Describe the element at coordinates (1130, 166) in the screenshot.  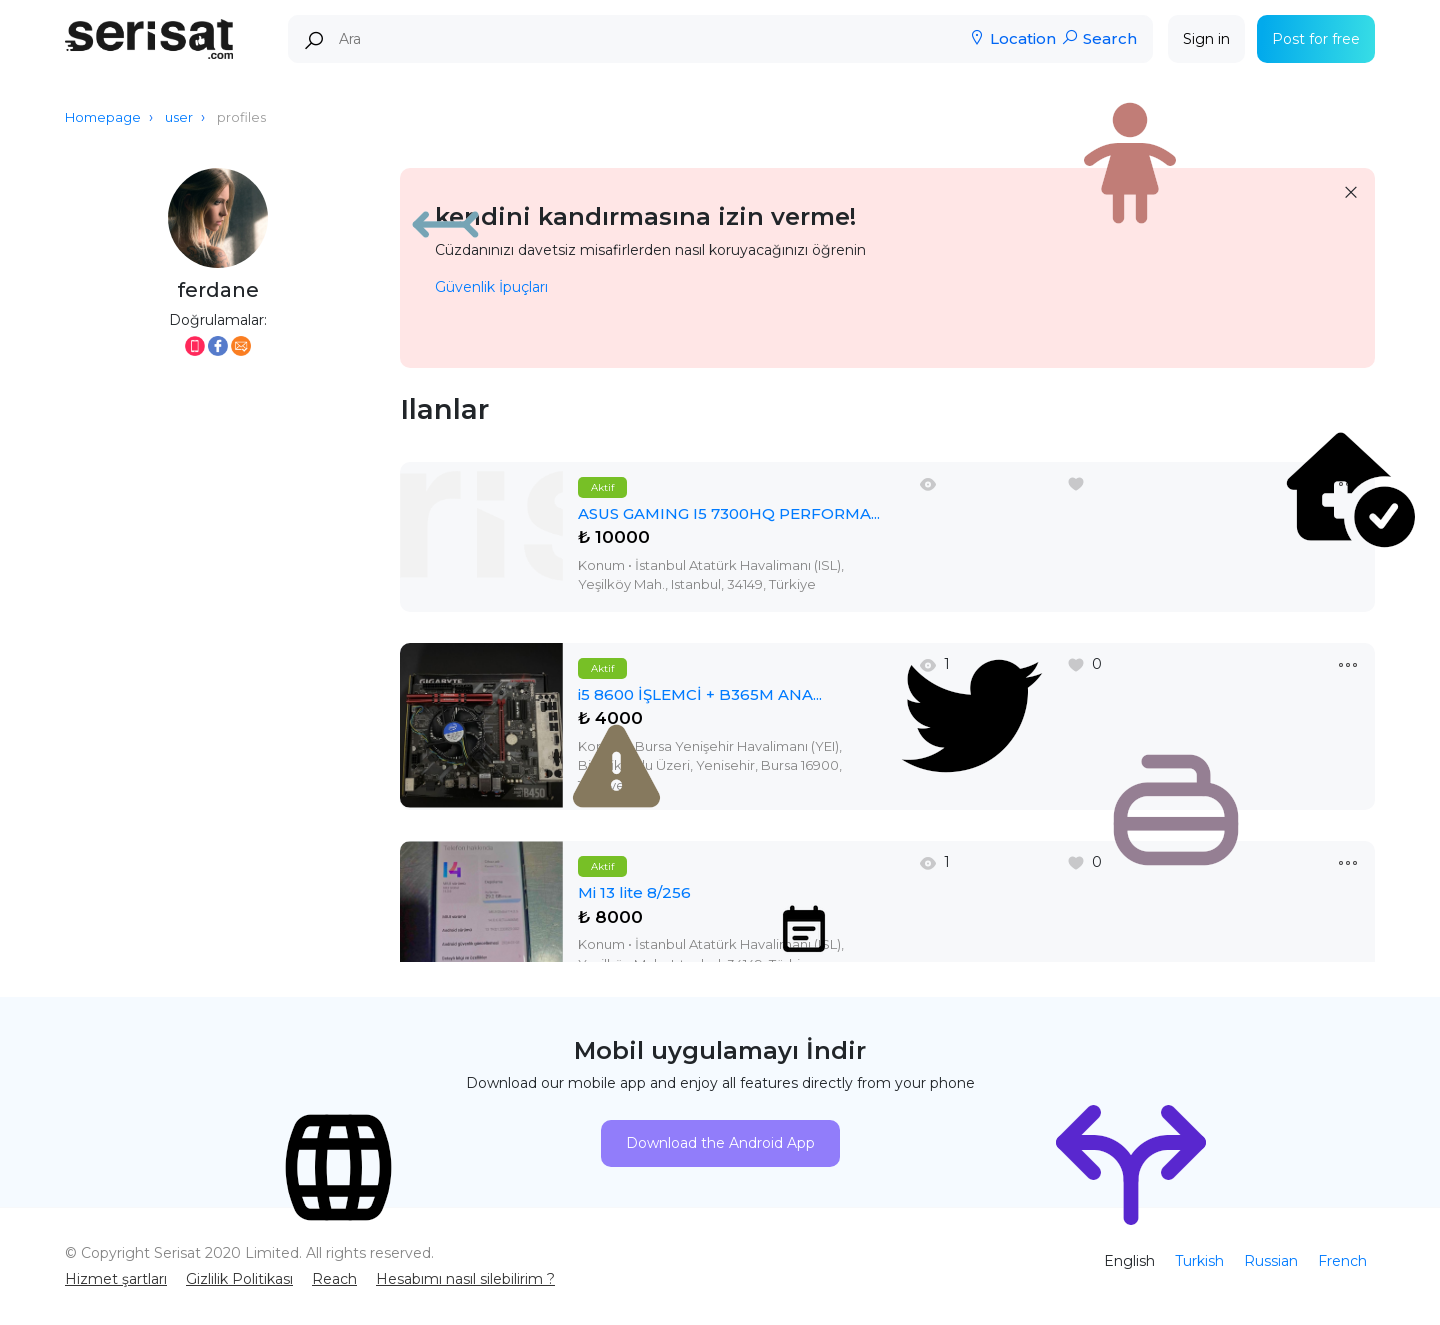
I see `indicates women's restroom or facilities` at that location.